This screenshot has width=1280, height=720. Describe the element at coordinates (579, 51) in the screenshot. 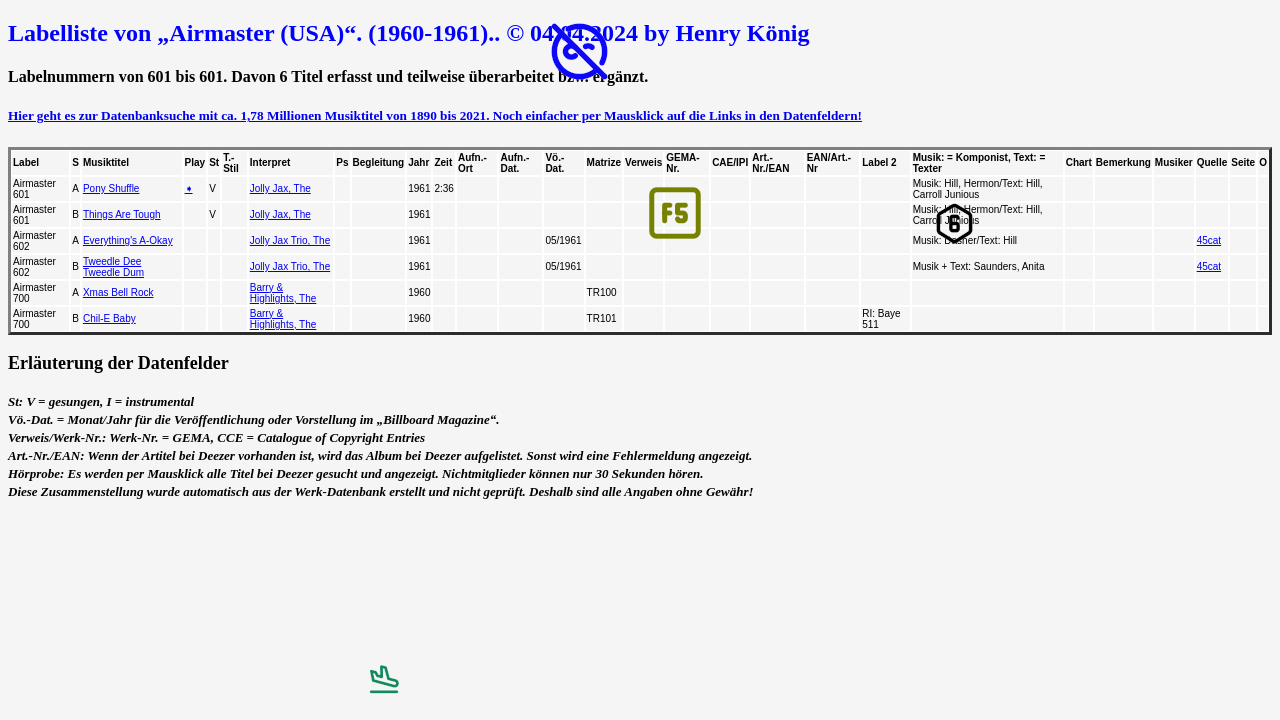

I see `indicates content is not under creative commons license` at that location.